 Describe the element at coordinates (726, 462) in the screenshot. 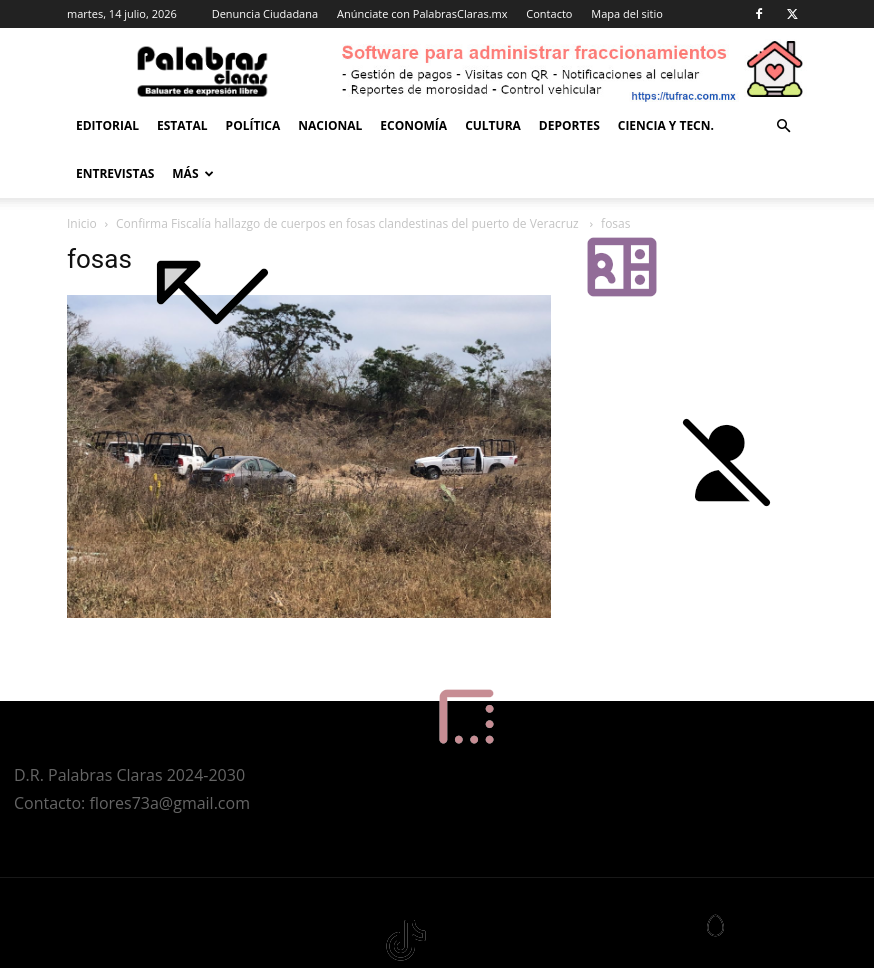

I see `block or remove a user` at that location.